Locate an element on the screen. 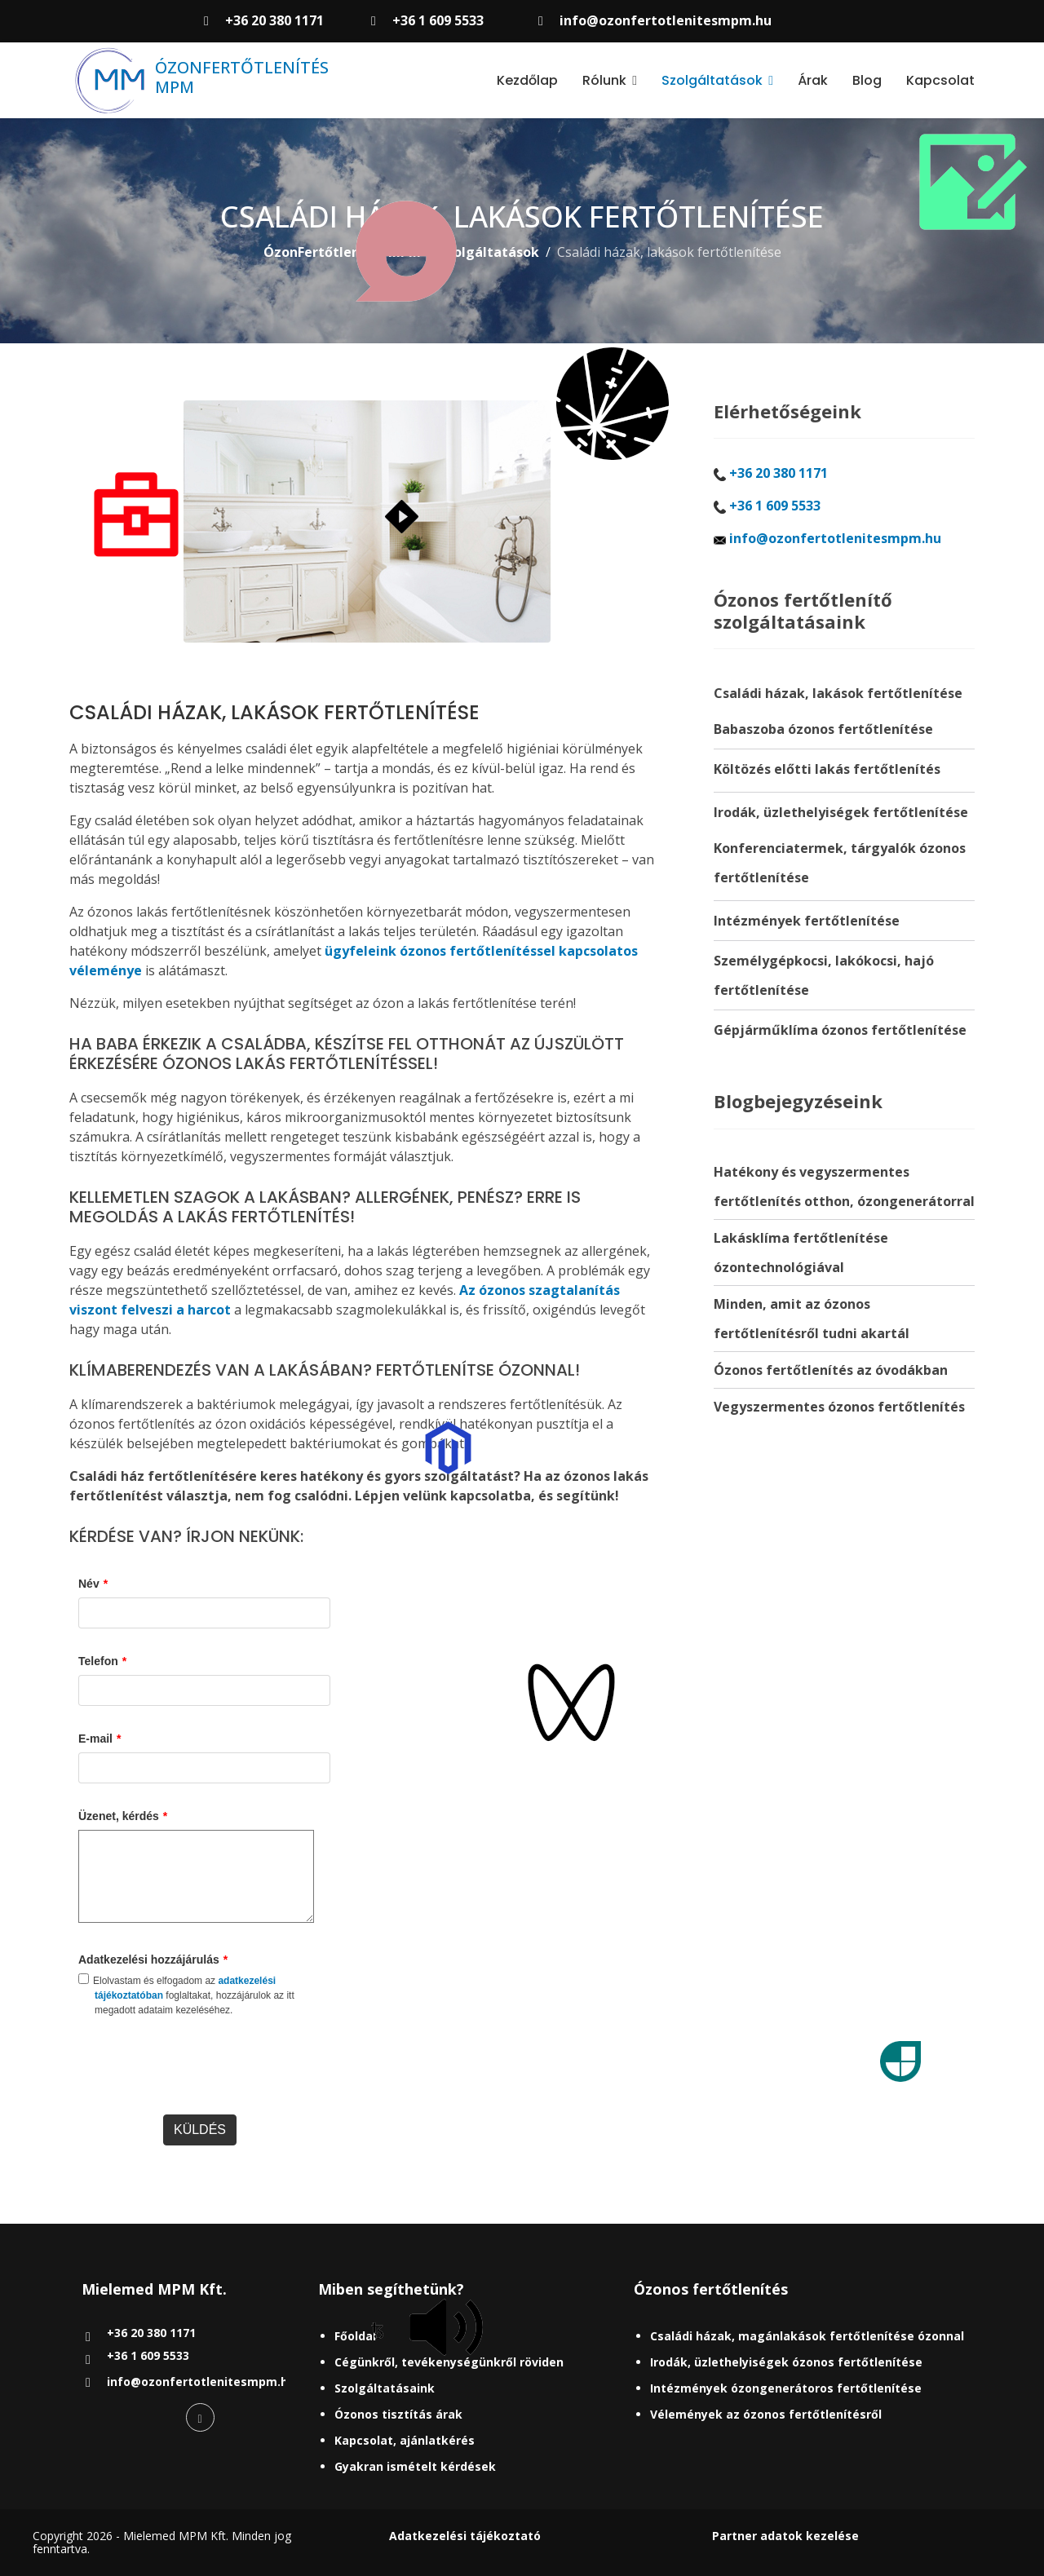 The height and width of the screenshot is (2576, 1044). visit the Ex Ordo website or platform is located at coordinates (613, 404).